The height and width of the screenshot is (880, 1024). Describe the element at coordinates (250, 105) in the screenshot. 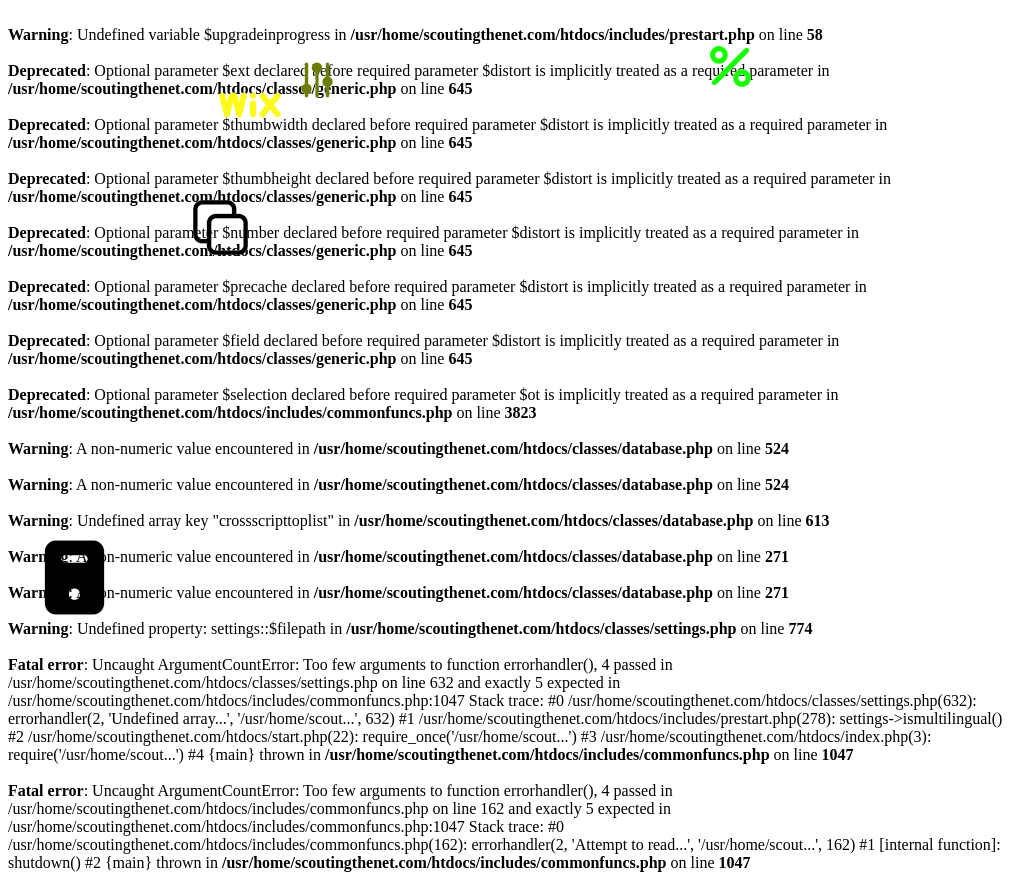

I see `link to Wix website builder` at that location.